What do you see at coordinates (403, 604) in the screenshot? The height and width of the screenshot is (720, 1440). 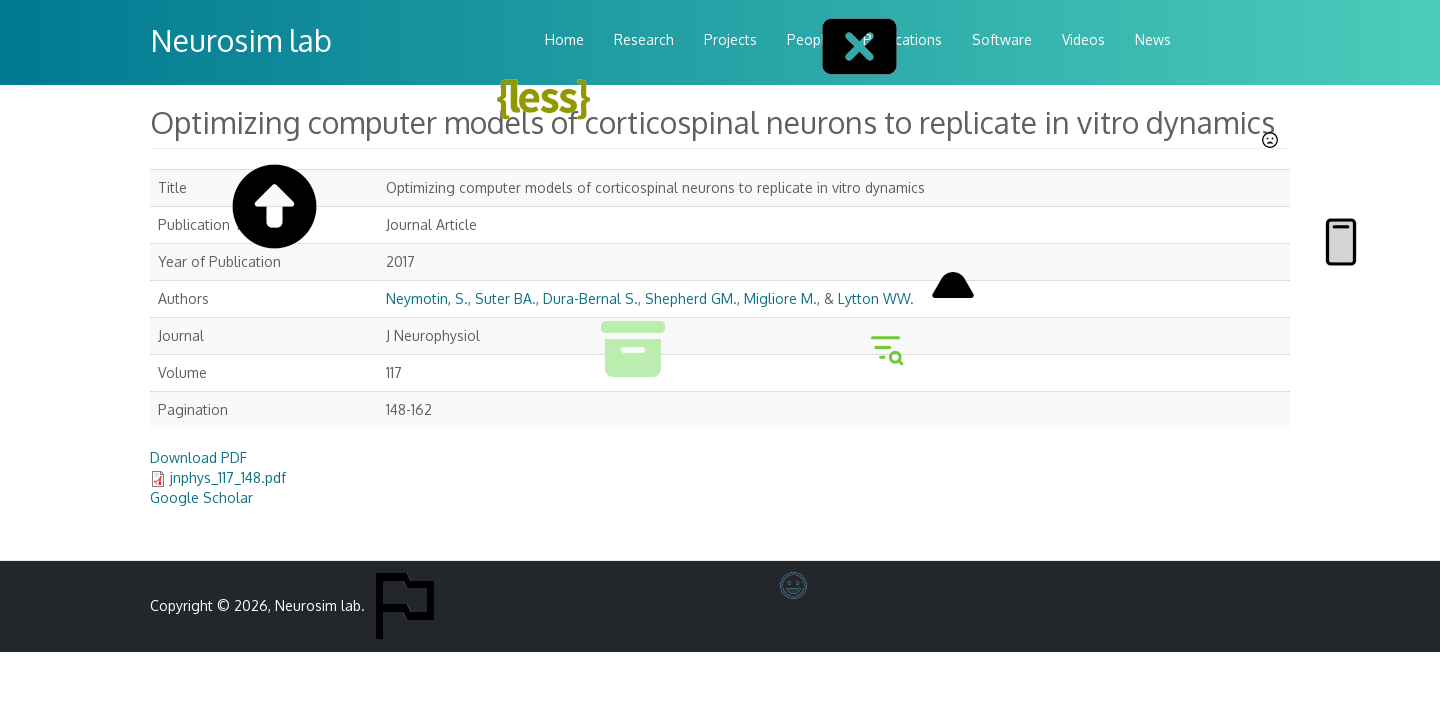 I see `flag or report content` at bounding box center [403, 604].